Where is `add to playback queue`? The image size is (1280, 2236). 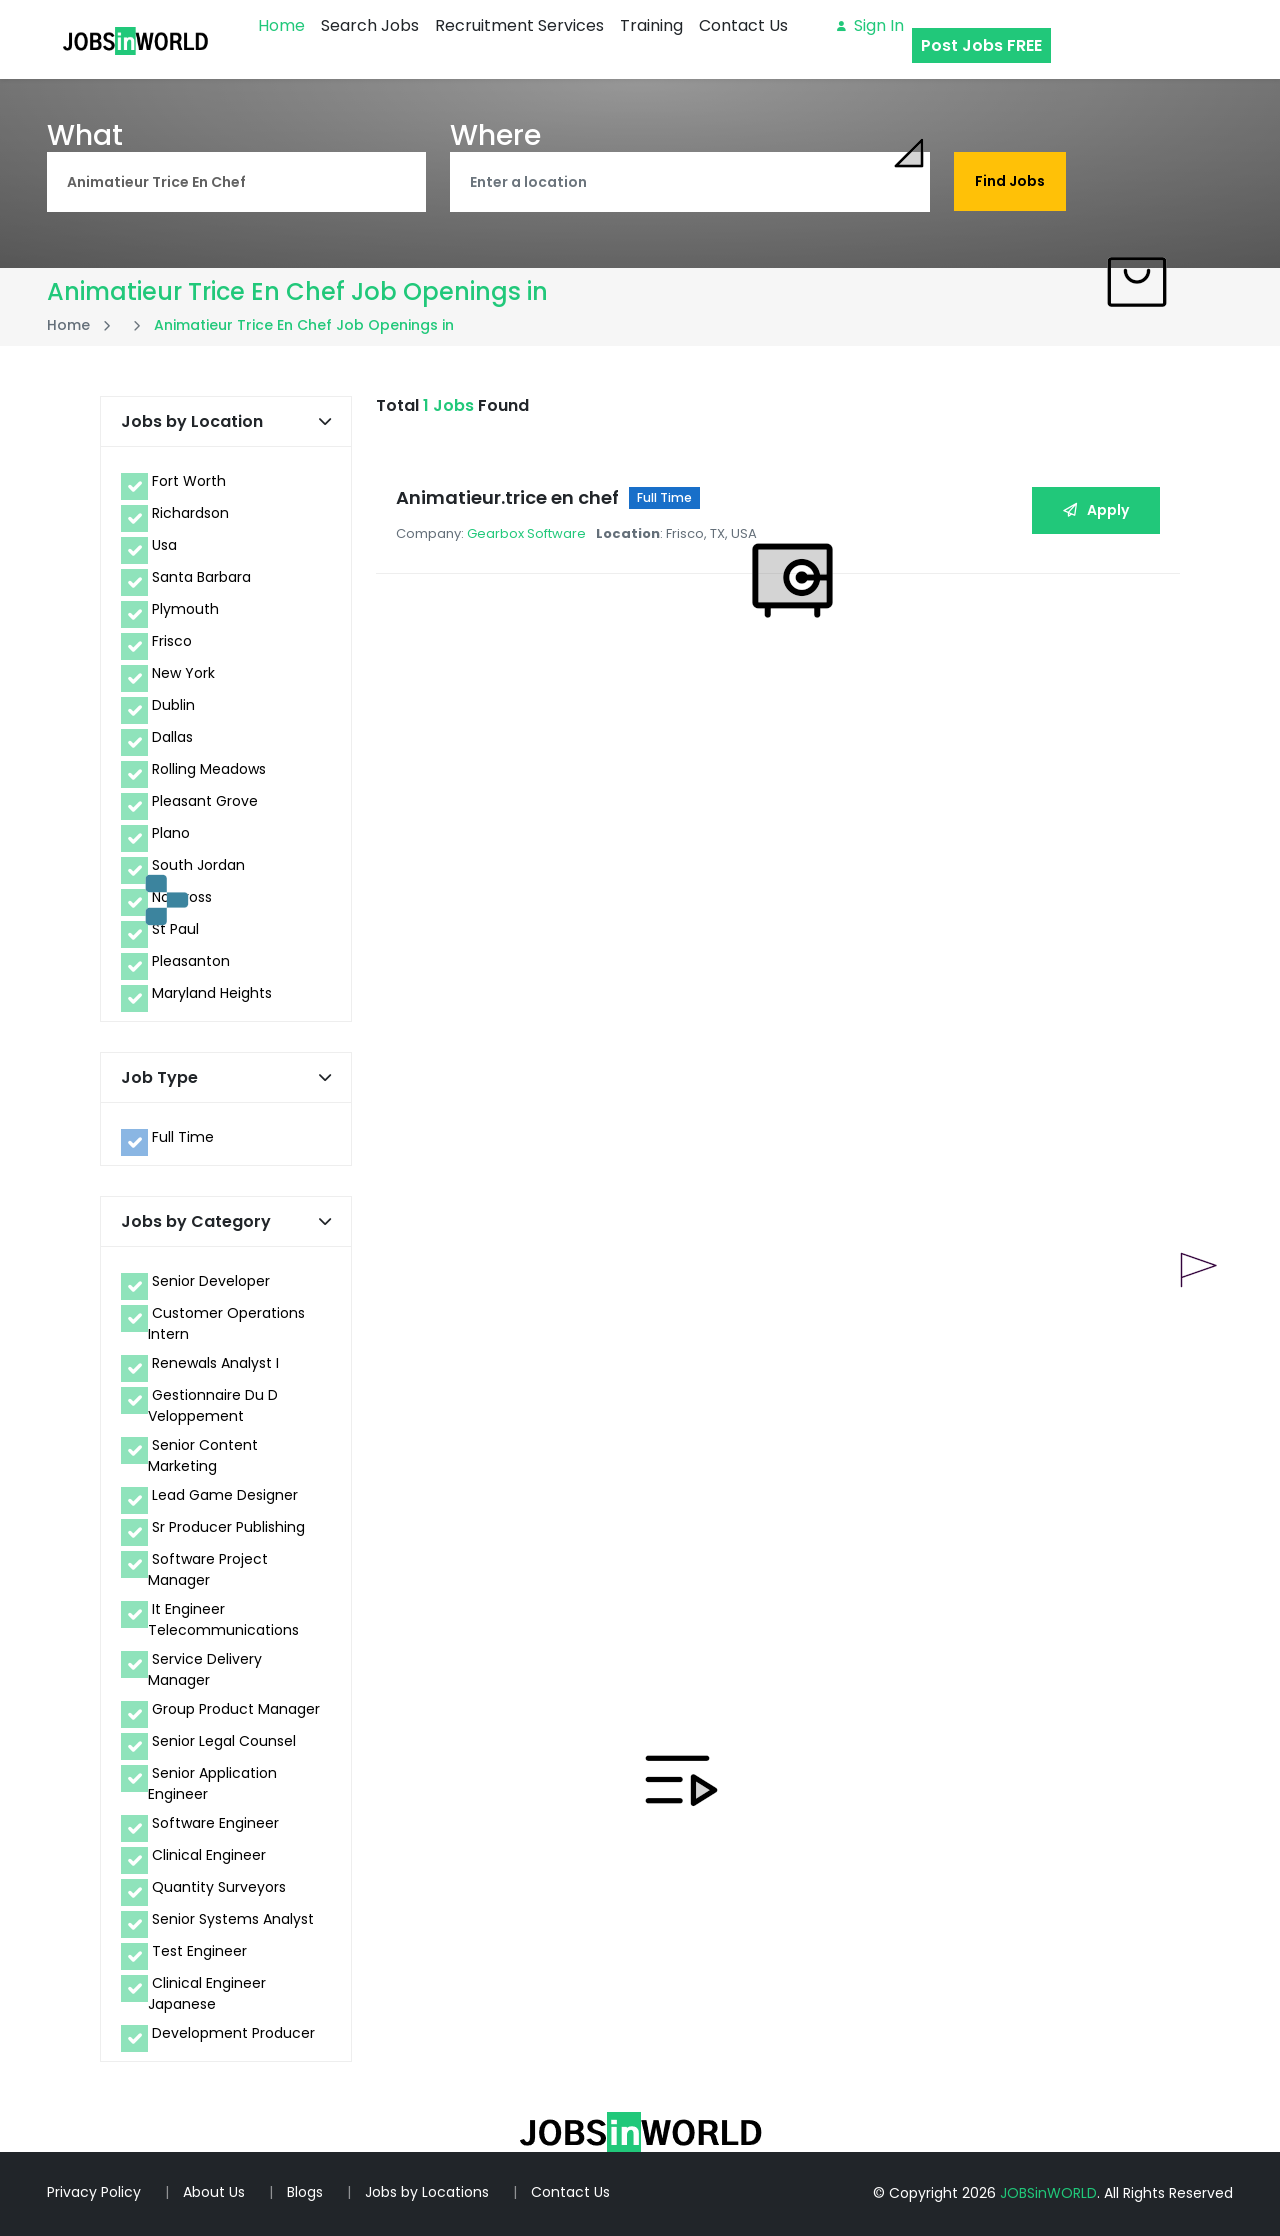
add to playback queue is located at coordinates (677, 1779).